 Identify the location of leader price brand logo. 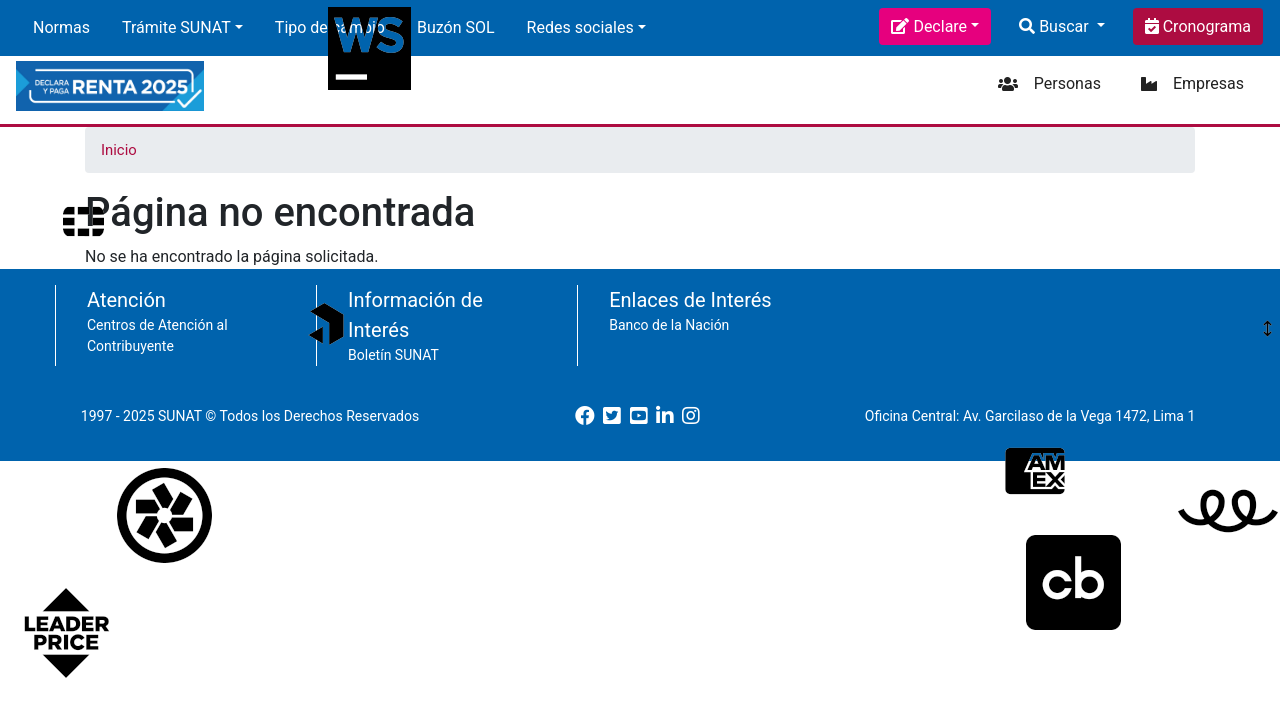
(67, 633).